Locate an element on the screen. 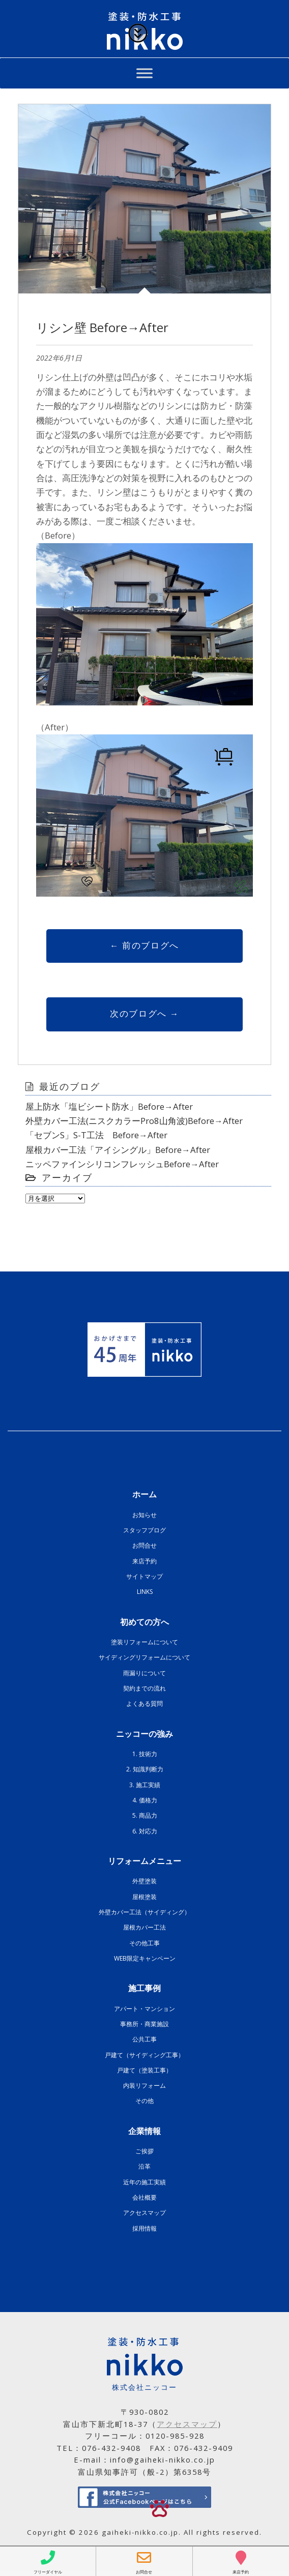 This screenshot has width=289, height=2576. view community code of conduct is located at coordinates (87, 881).